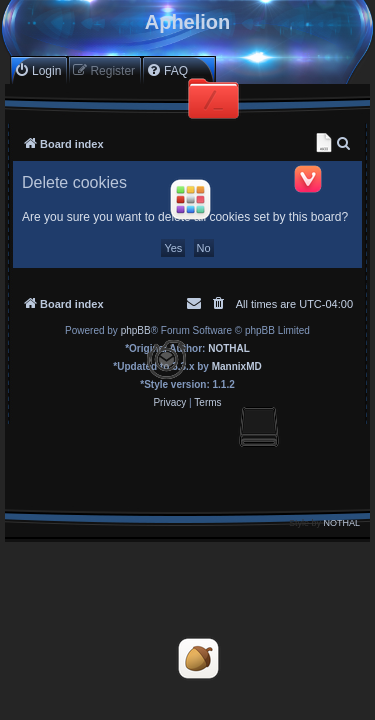 The height and width of the screenshot is (720, 375). Describe the element at coordinates (259, 427) in the screenshot. I see `access removable disk in sidebar` at that location.